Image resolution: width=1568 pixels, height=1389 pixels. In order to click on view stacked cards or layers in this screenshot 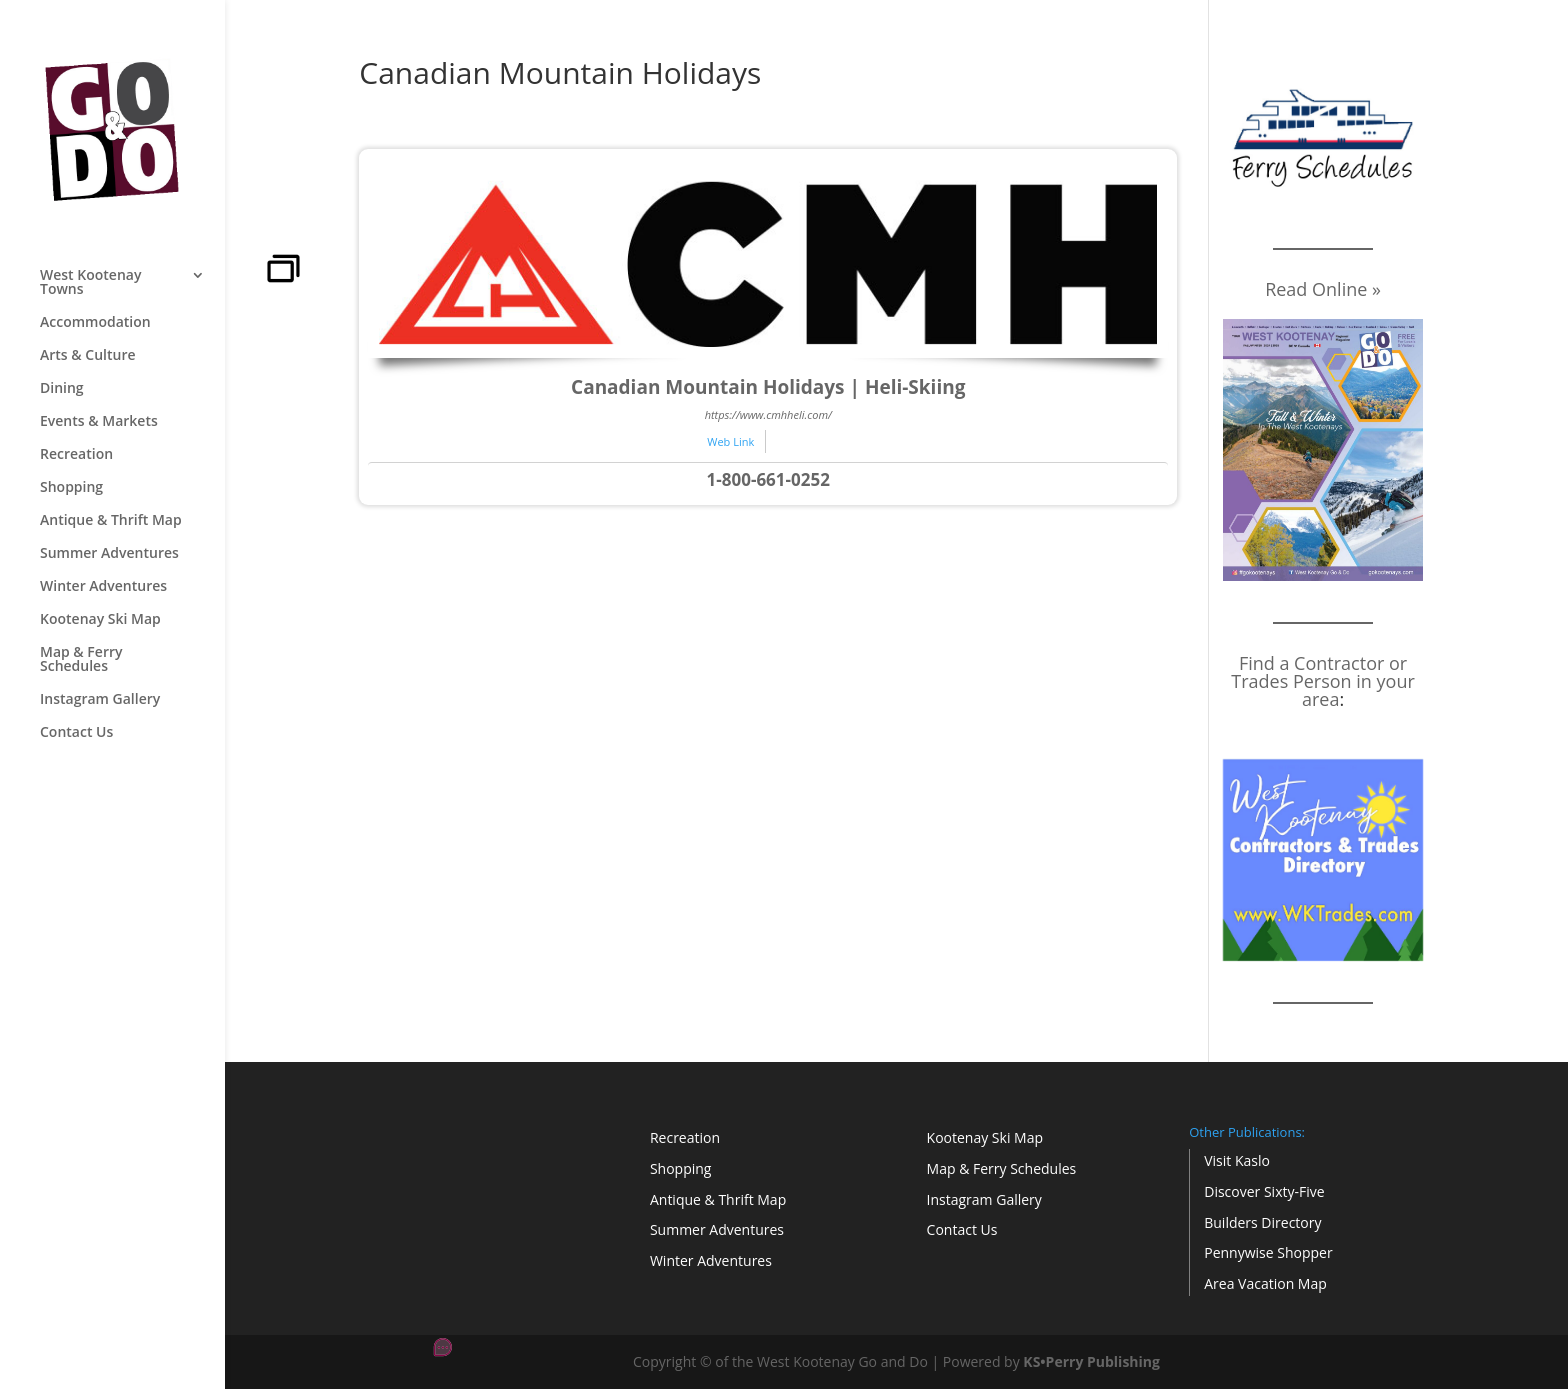, I will do `click(283, 268)`.